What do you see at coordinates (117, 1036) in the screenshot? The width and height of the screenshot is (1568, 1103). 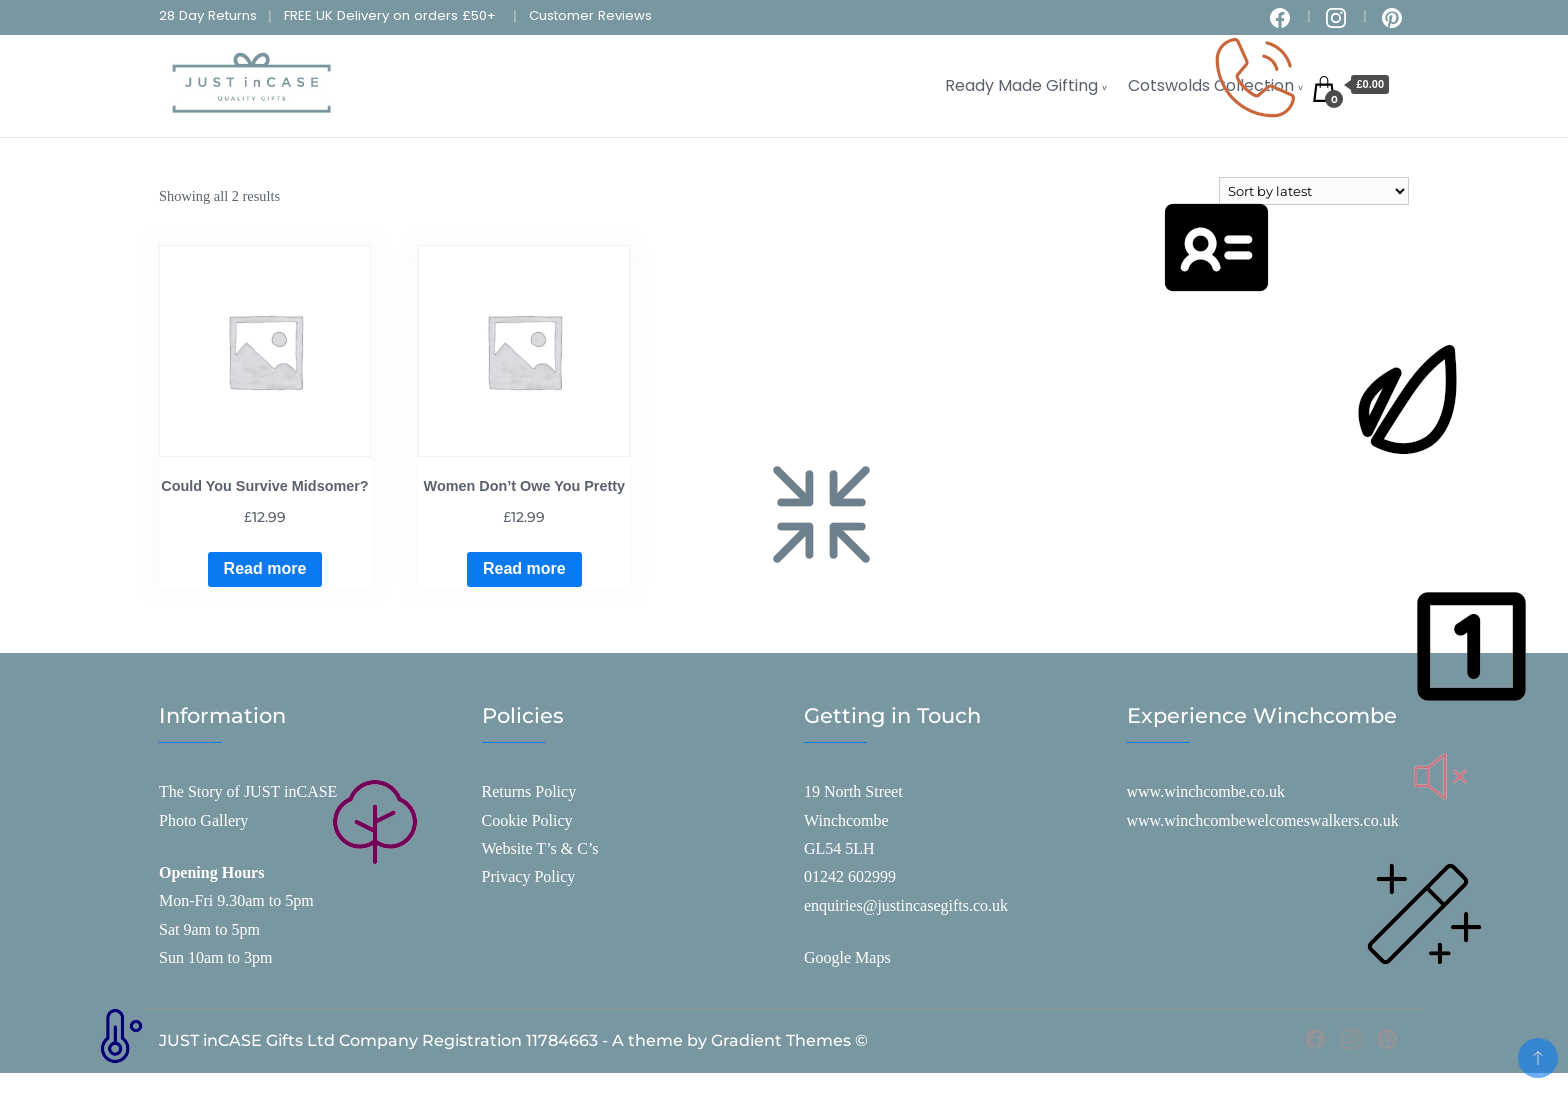 I see `view current temperature reading` at bounding box center [117, 1036].